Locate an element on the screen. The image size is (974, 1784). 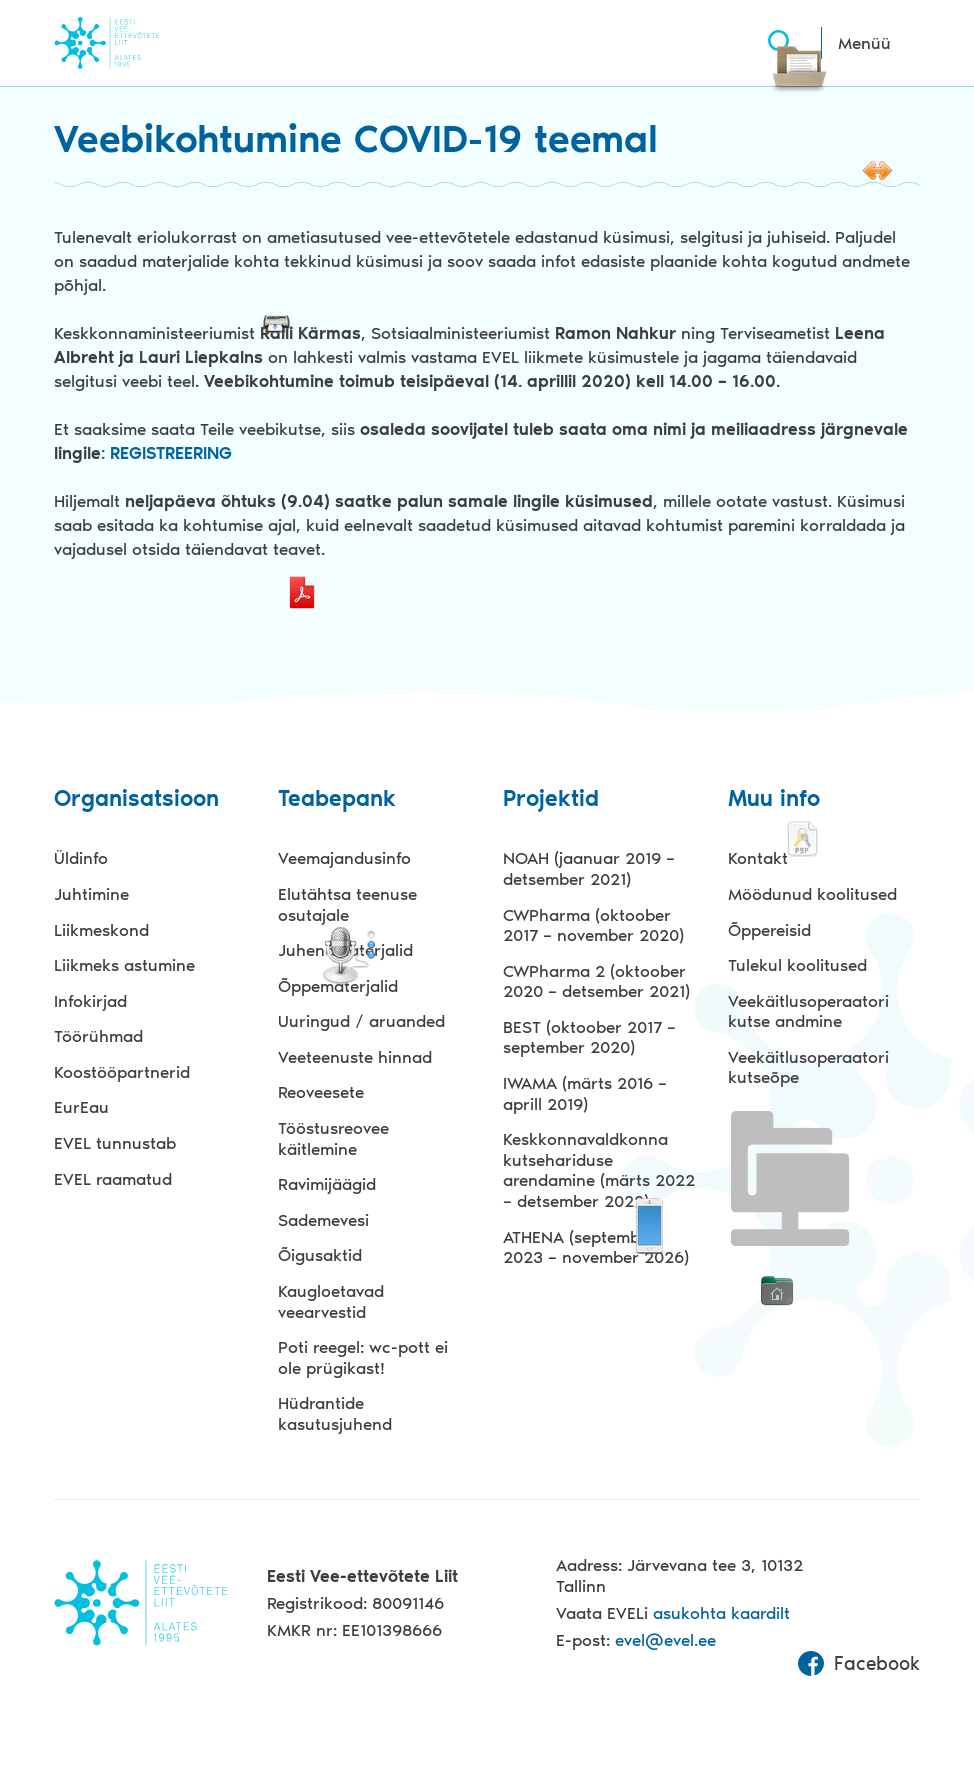
flip the selected object horizontally is located at coordinates (877, 169).